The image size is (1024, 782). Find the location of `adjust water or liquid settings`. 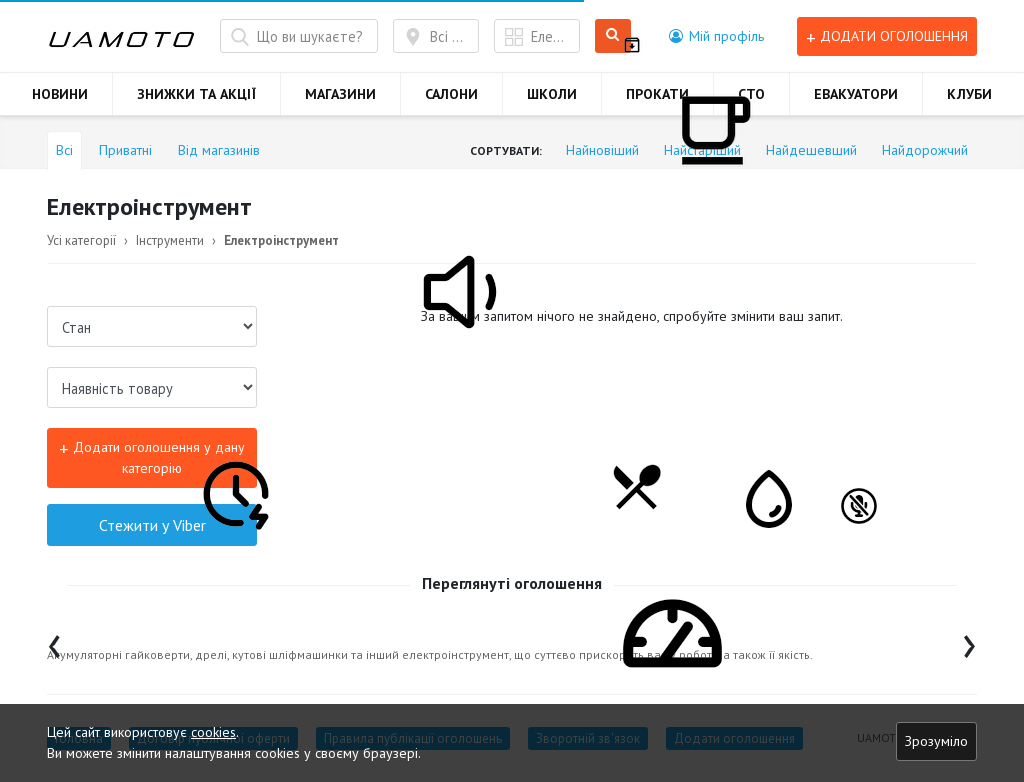

adjust water or liquid settings is located at coordinates (769, 501).